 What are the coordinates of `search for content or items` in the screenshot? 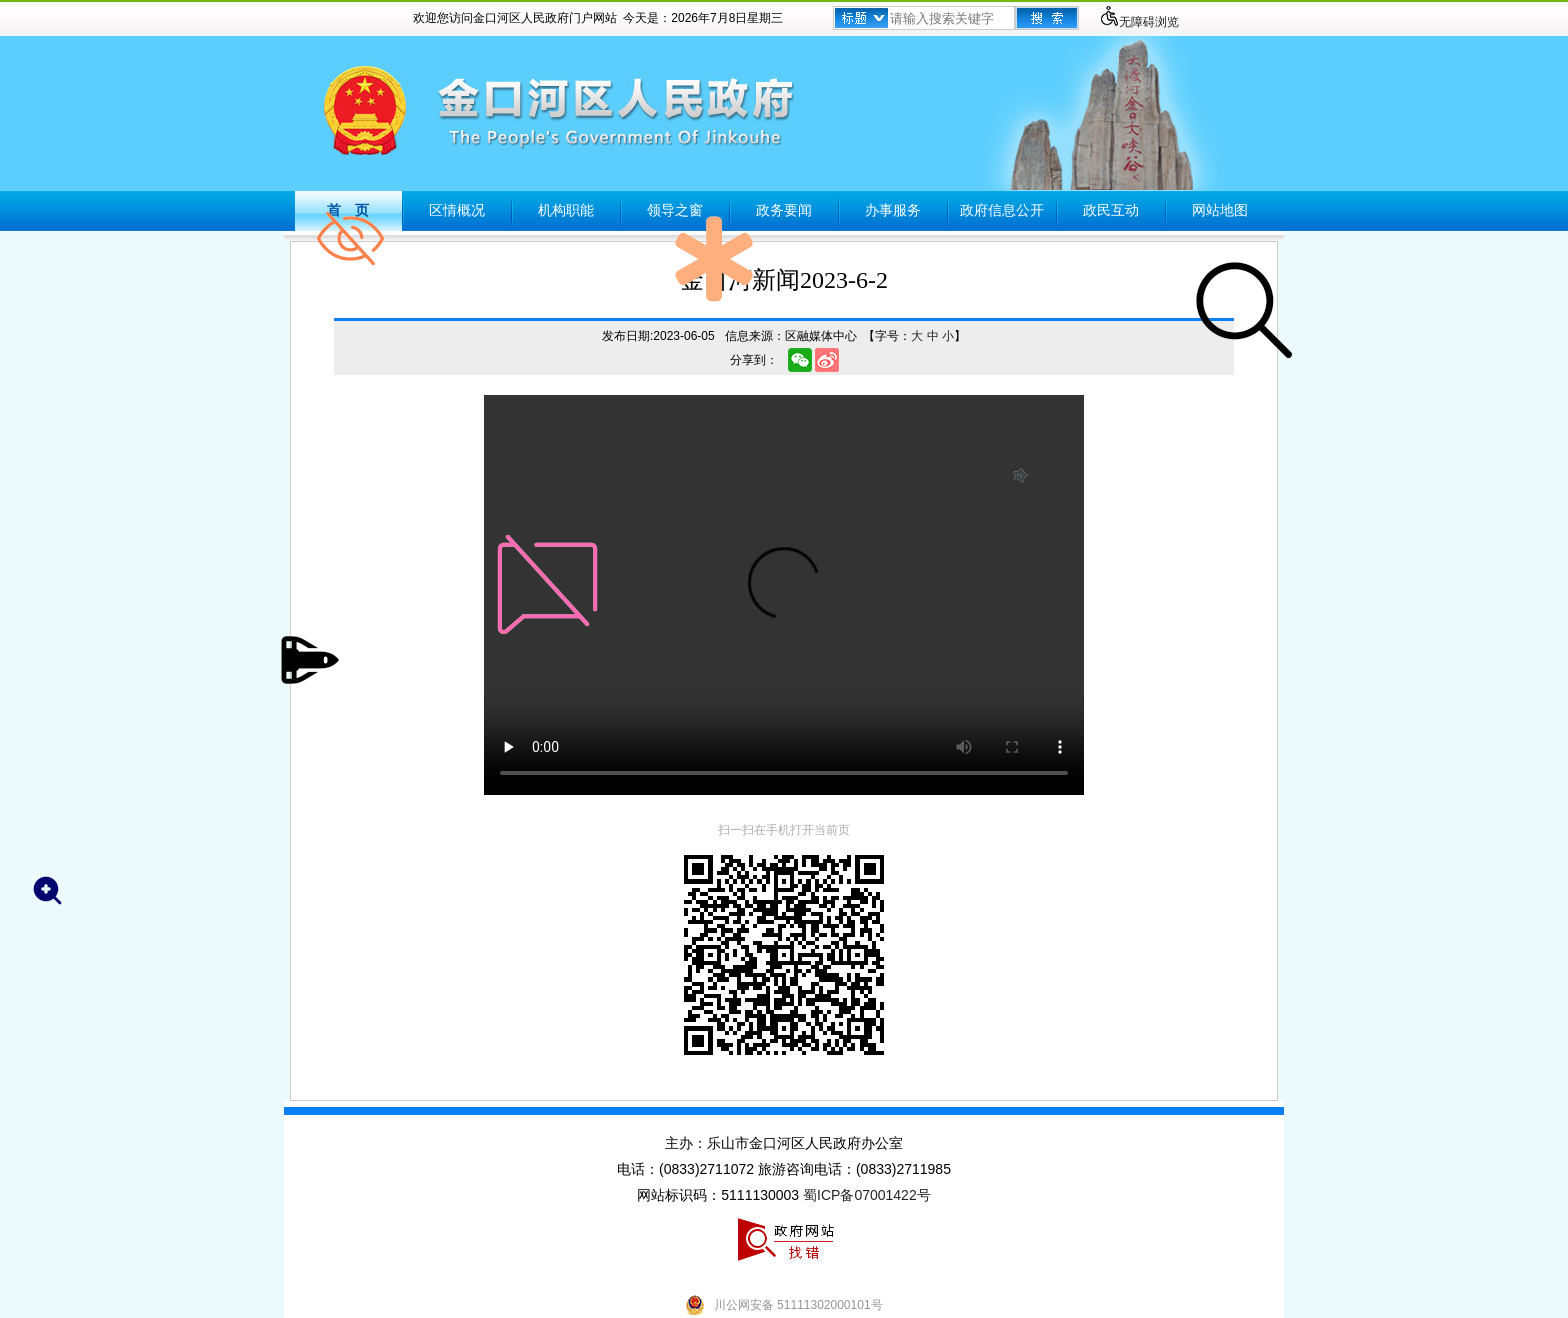 It's located at (1243, 309).